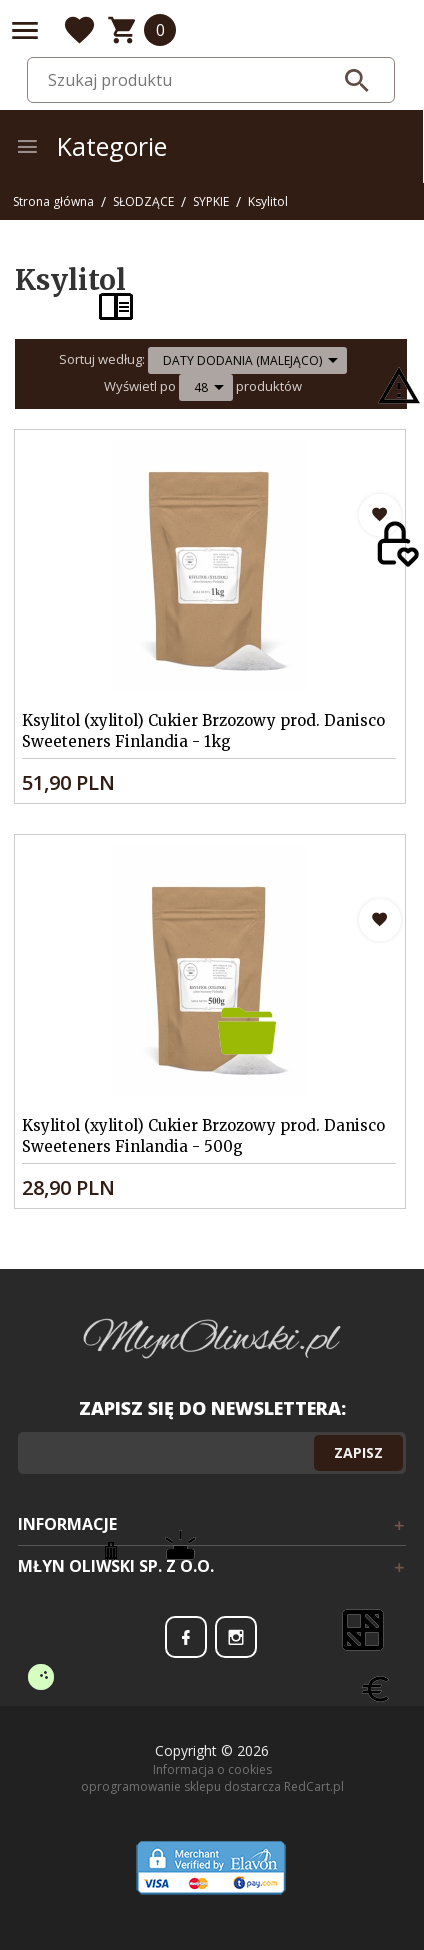 This screenshot has height=1950, width=424. I want to click on access bowling or sports games, so click(41, 1677).